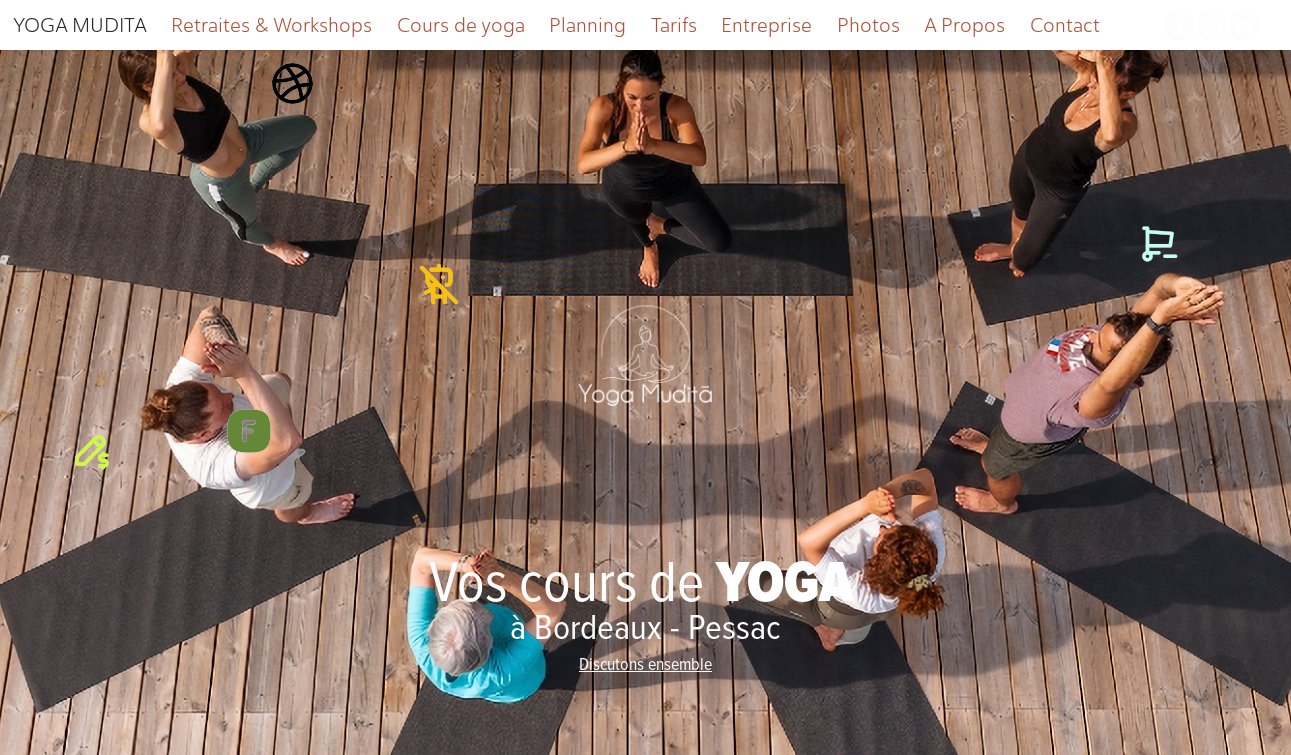  I want to click on remove an item from your cart, so click(1158, 244).